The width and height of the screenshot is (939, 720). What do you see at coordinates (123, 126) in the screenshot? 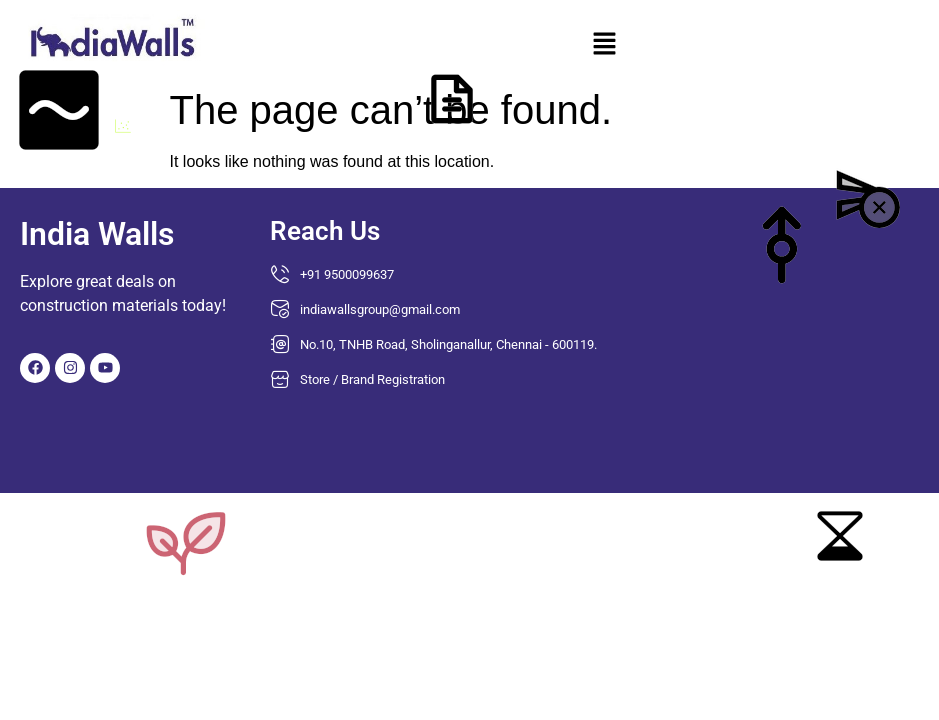
I see `view scatter plot data` at bounding box center [123, 126].